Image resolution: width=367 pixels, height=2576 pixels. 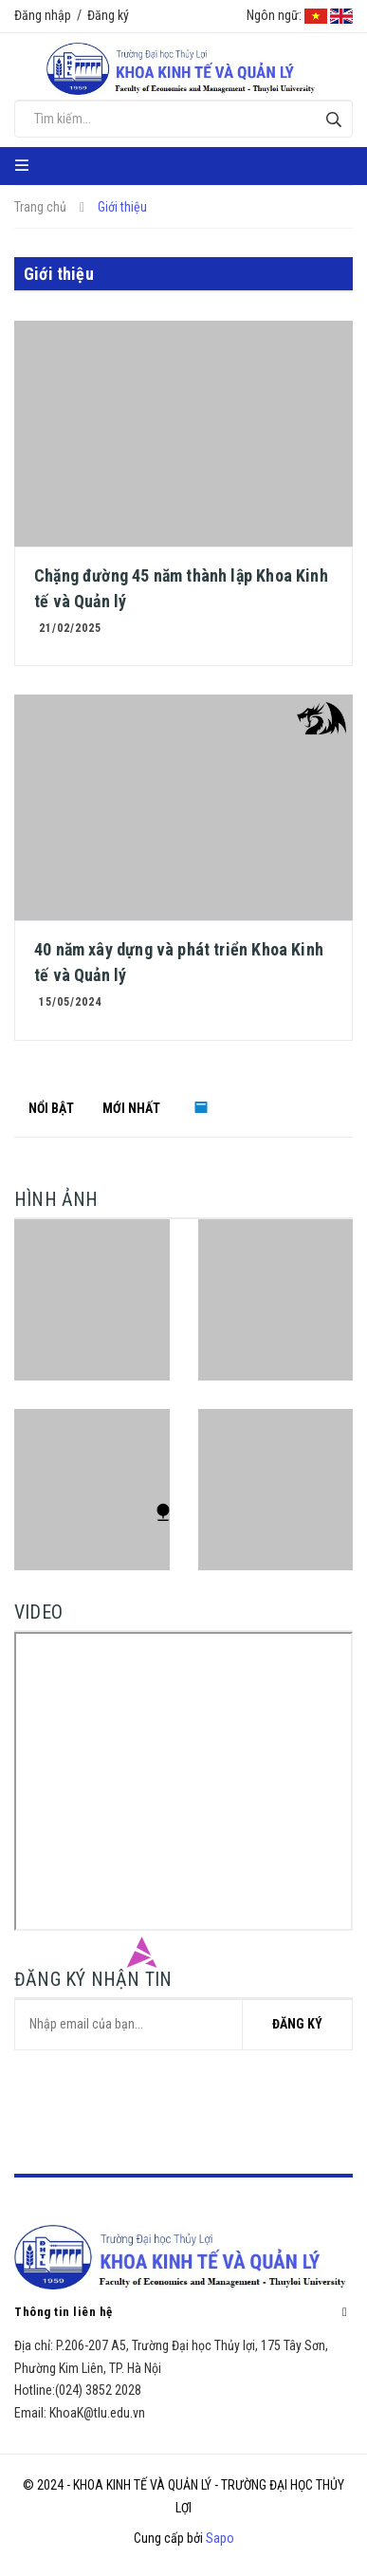 What do you see at coordinates (163, 1511) in the screenshot?
I see `view pinned location on map` at bounding box center [163, 1511].